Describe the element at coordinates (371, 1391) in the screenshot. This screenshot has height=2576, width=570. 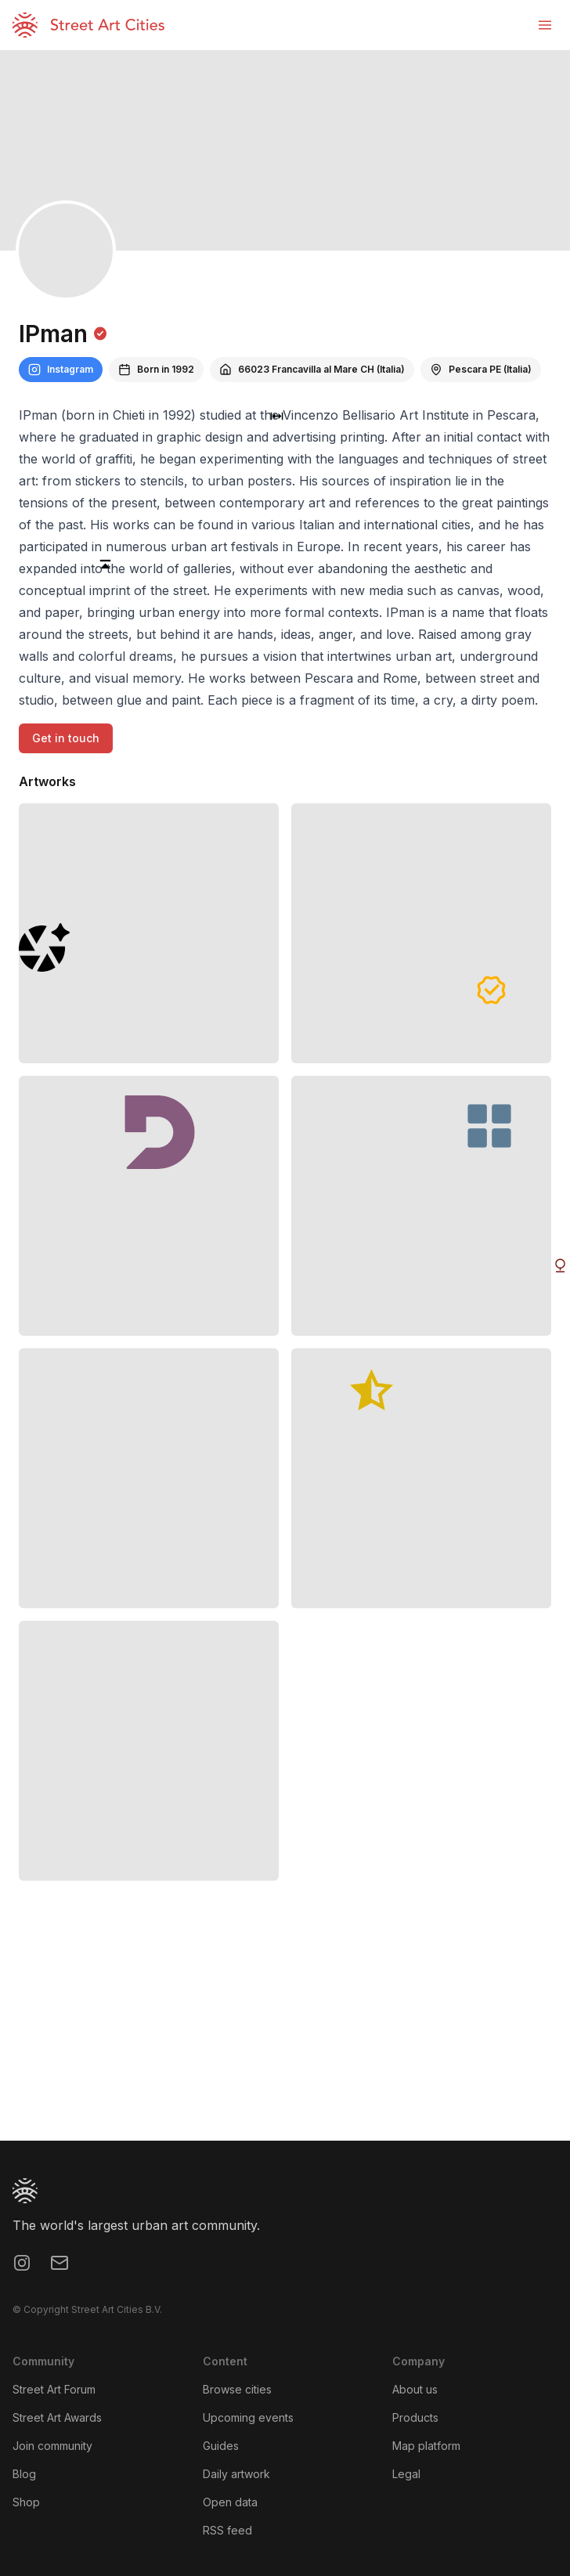
I see `indicates a partial or half rating` at that location.